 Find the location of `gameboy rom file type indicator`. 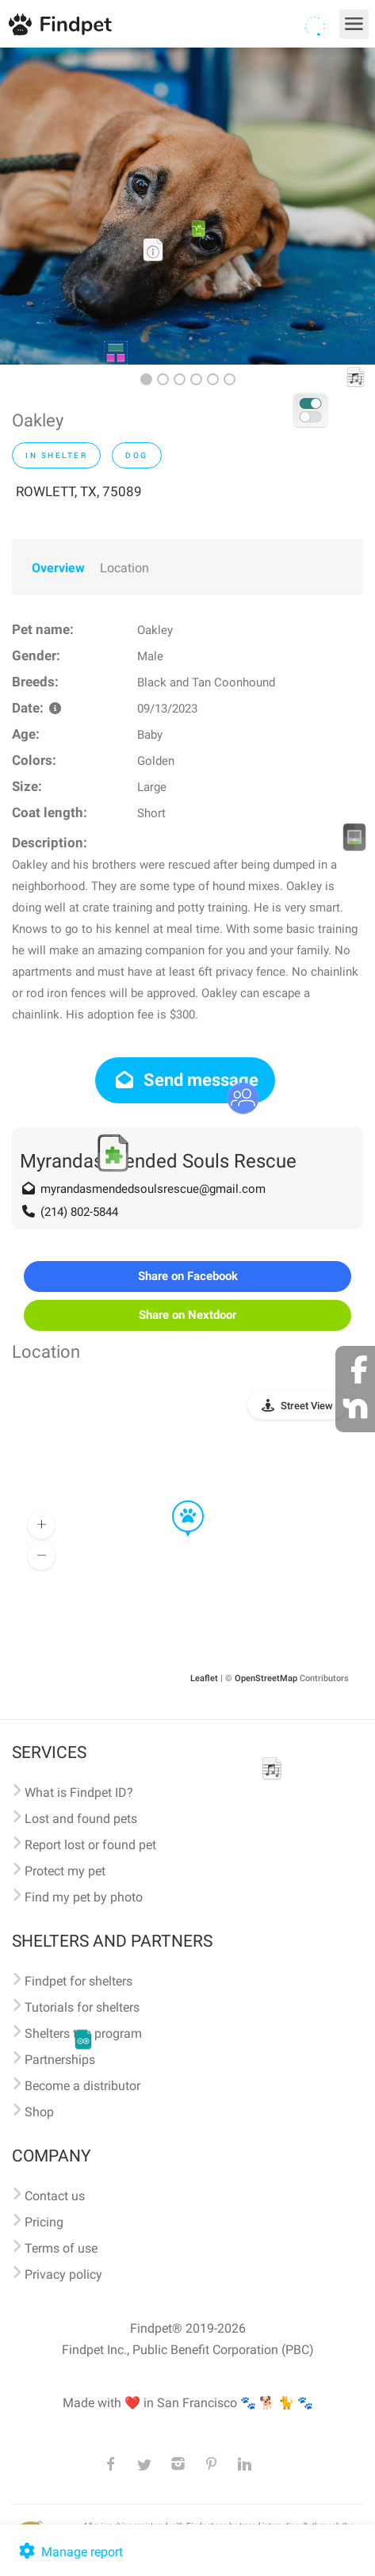

gameboy rom file type indicator is located at coordinates (354, 837).